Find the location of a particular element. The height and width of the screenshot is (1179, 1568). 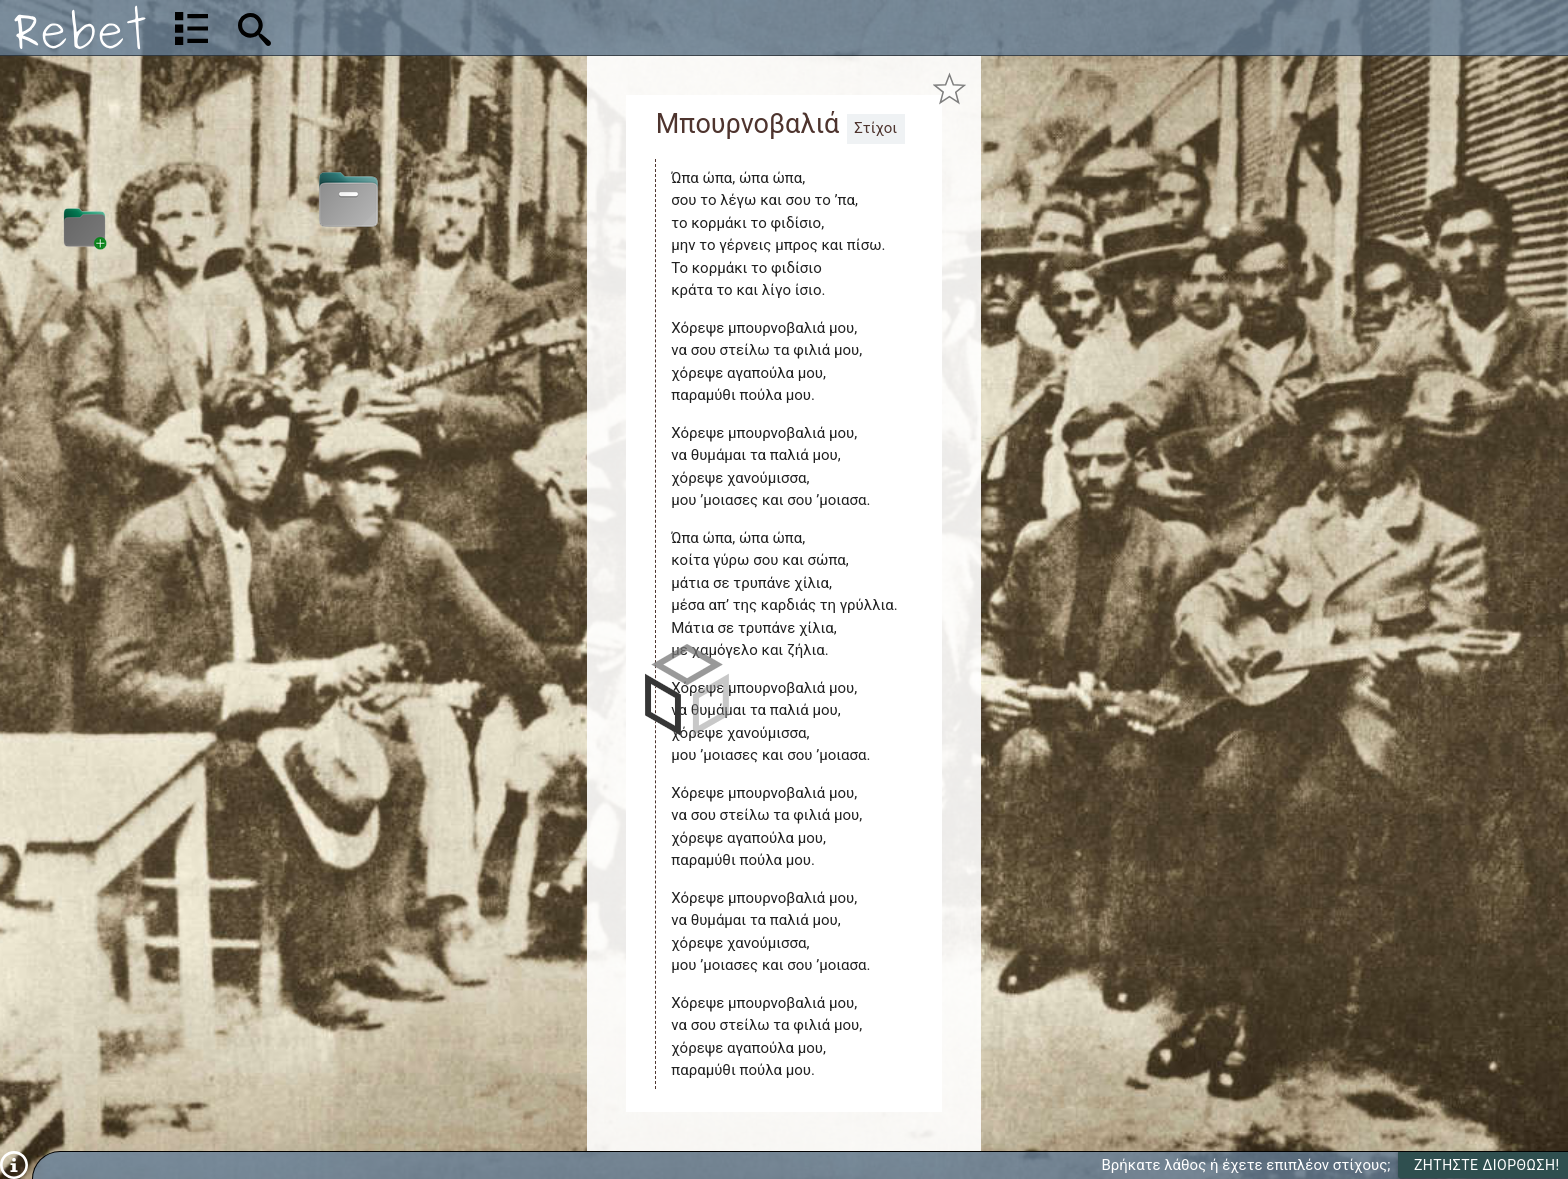

open gtk demo application is located at coordinates (687, 692).